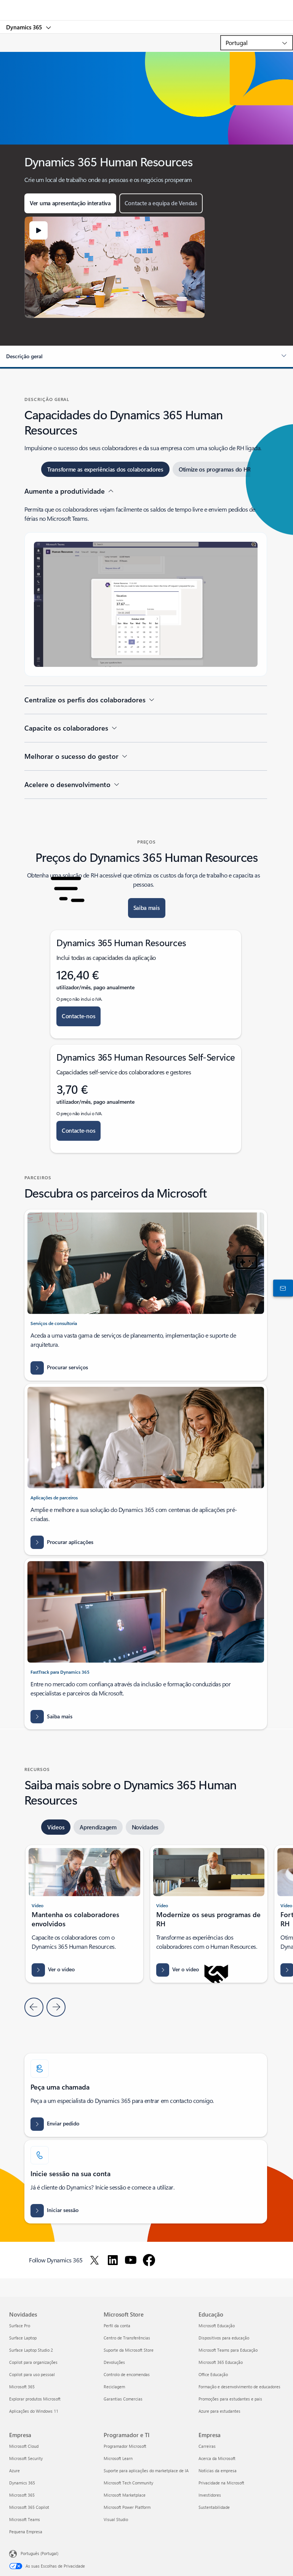 The image size is (293, 2576). What do you see at coordinates (66, 889) in the screenshot?
I see `remove a filter from current view` at bounding box center [66, 889].